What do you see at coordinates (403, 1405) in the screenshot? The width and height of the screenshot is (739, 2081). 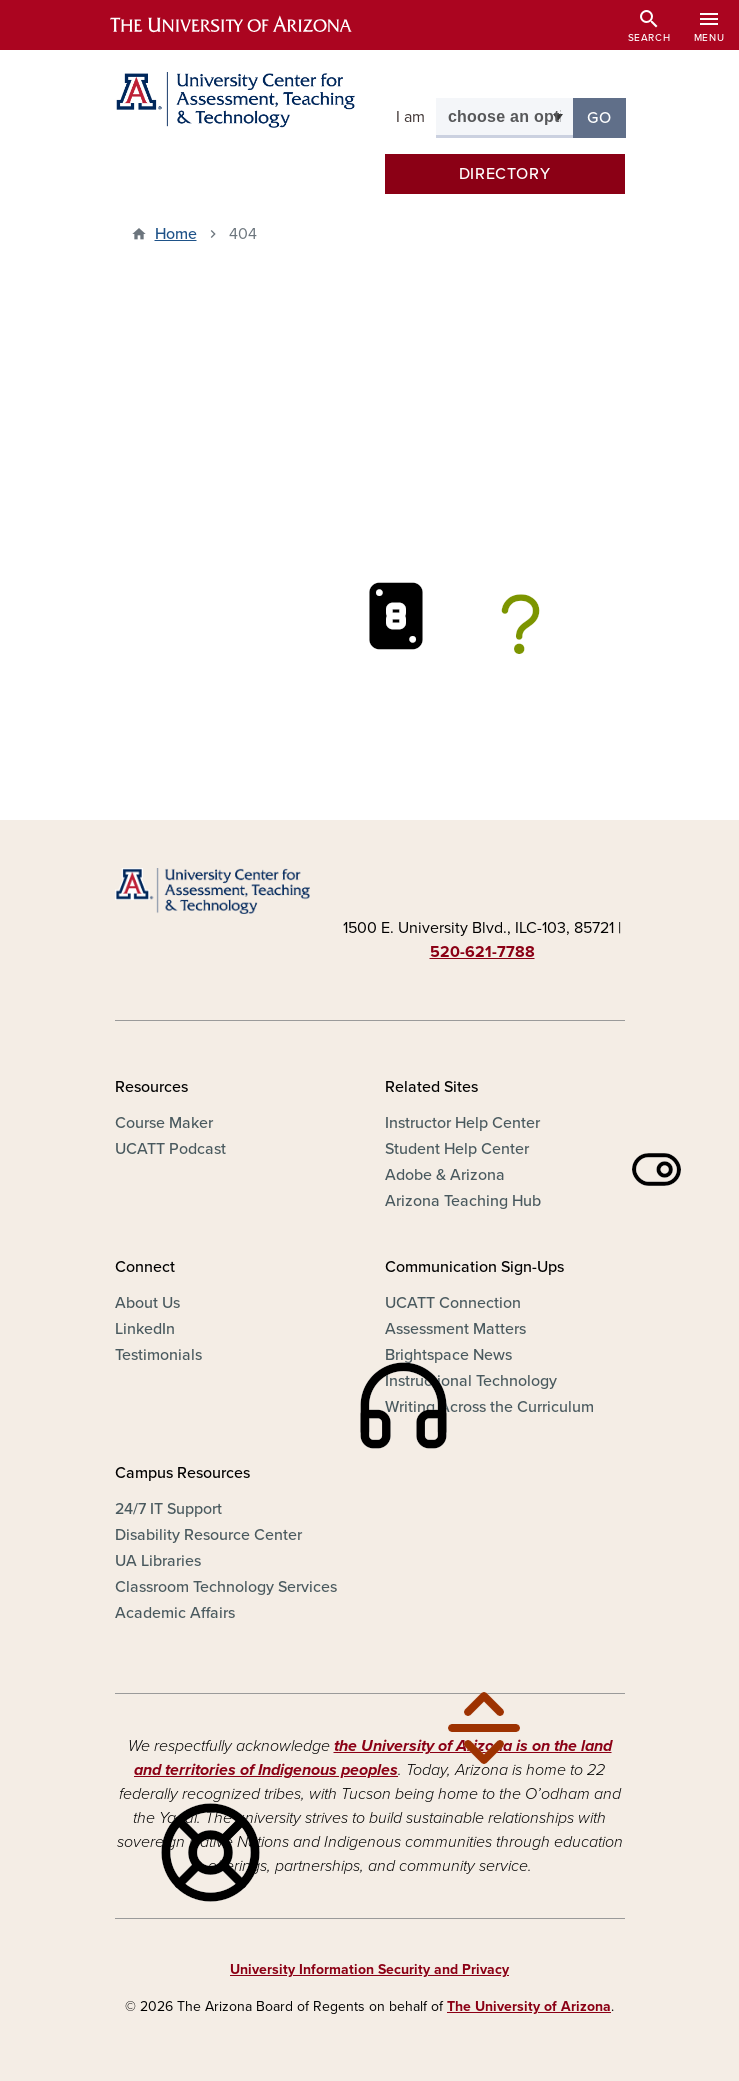 I see `access audio or music player` at bounding box center [403, 1405].